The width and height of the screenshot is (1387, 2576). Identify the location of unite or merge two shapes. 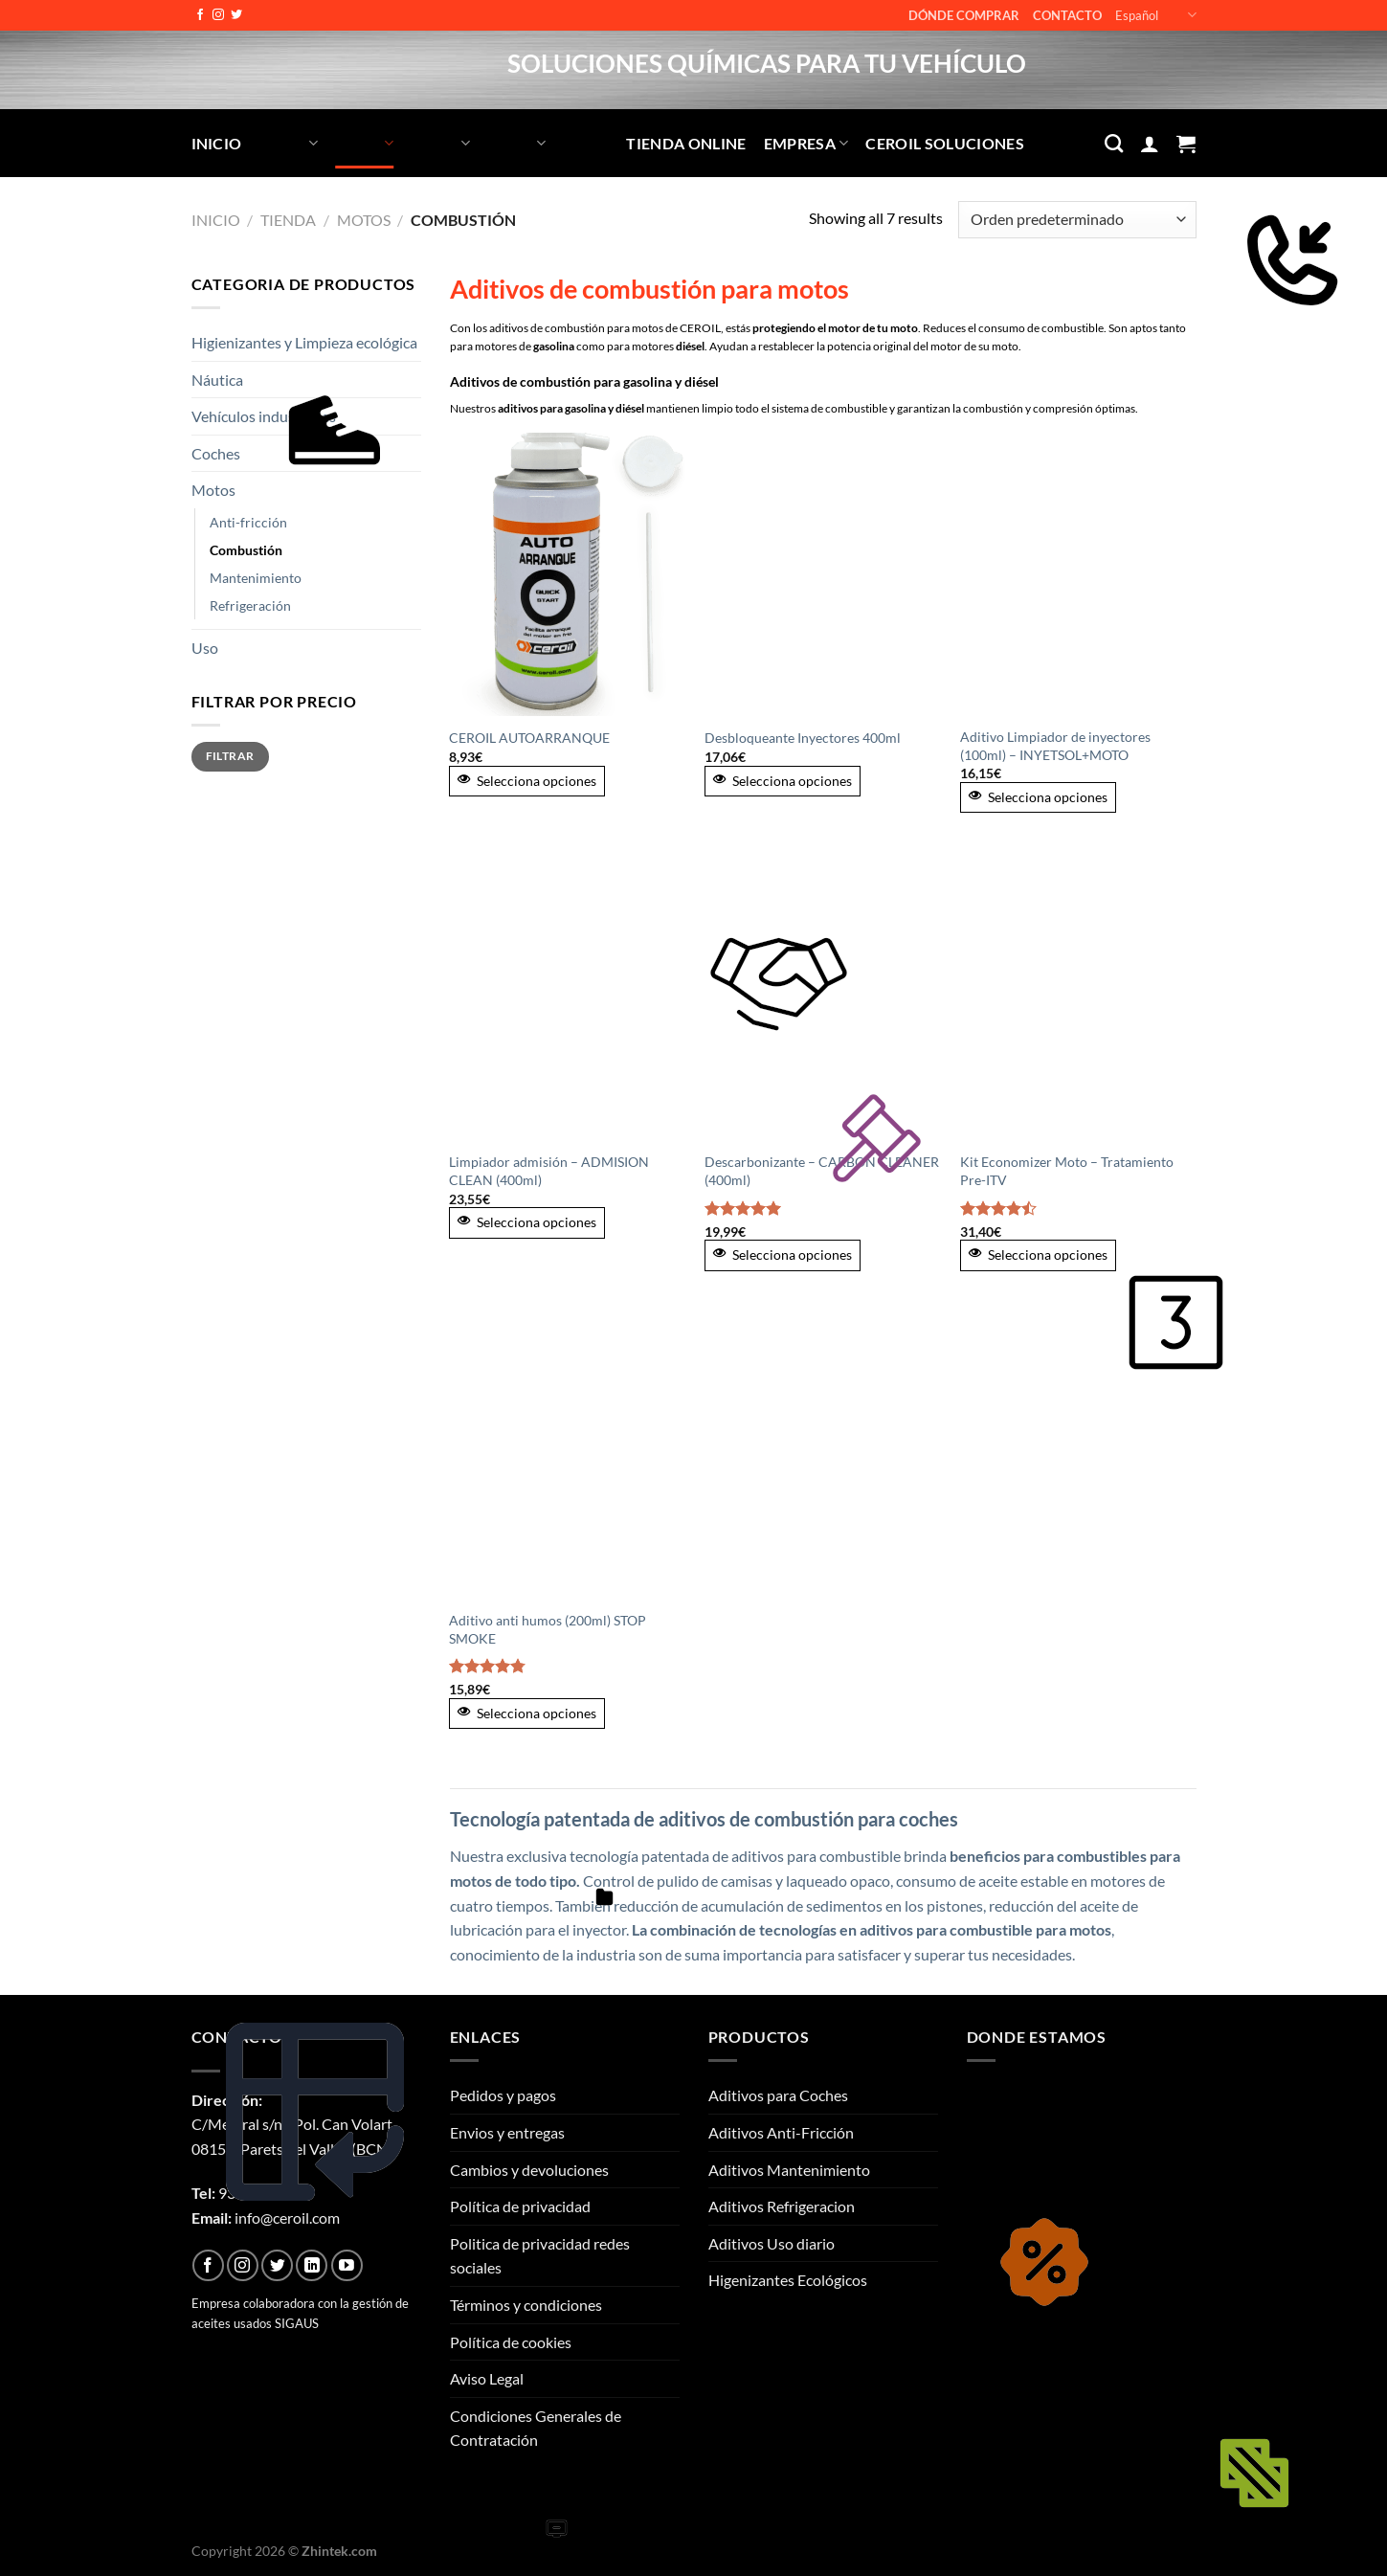
(1254, 2473).